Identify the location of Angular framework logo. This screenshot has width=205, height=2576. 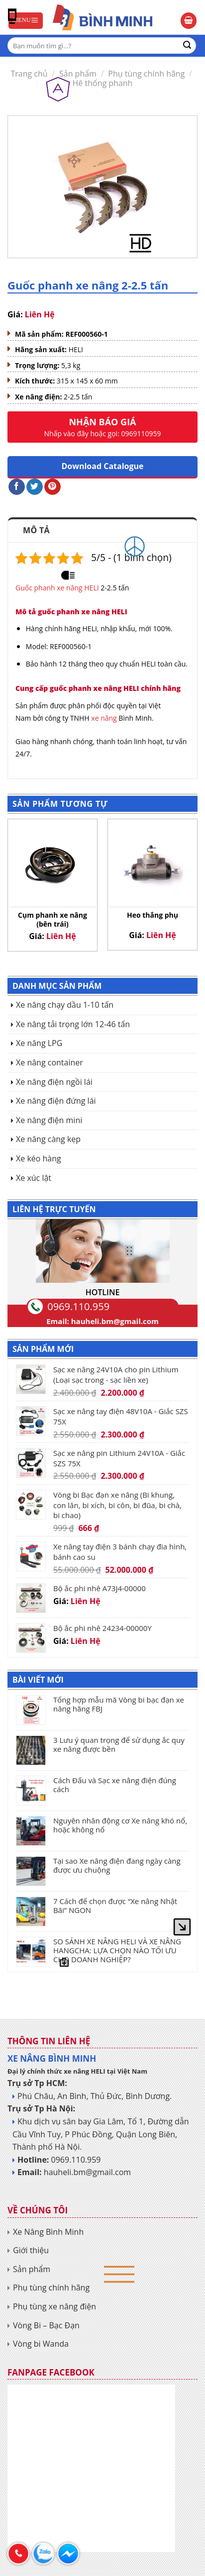
(58, 89).